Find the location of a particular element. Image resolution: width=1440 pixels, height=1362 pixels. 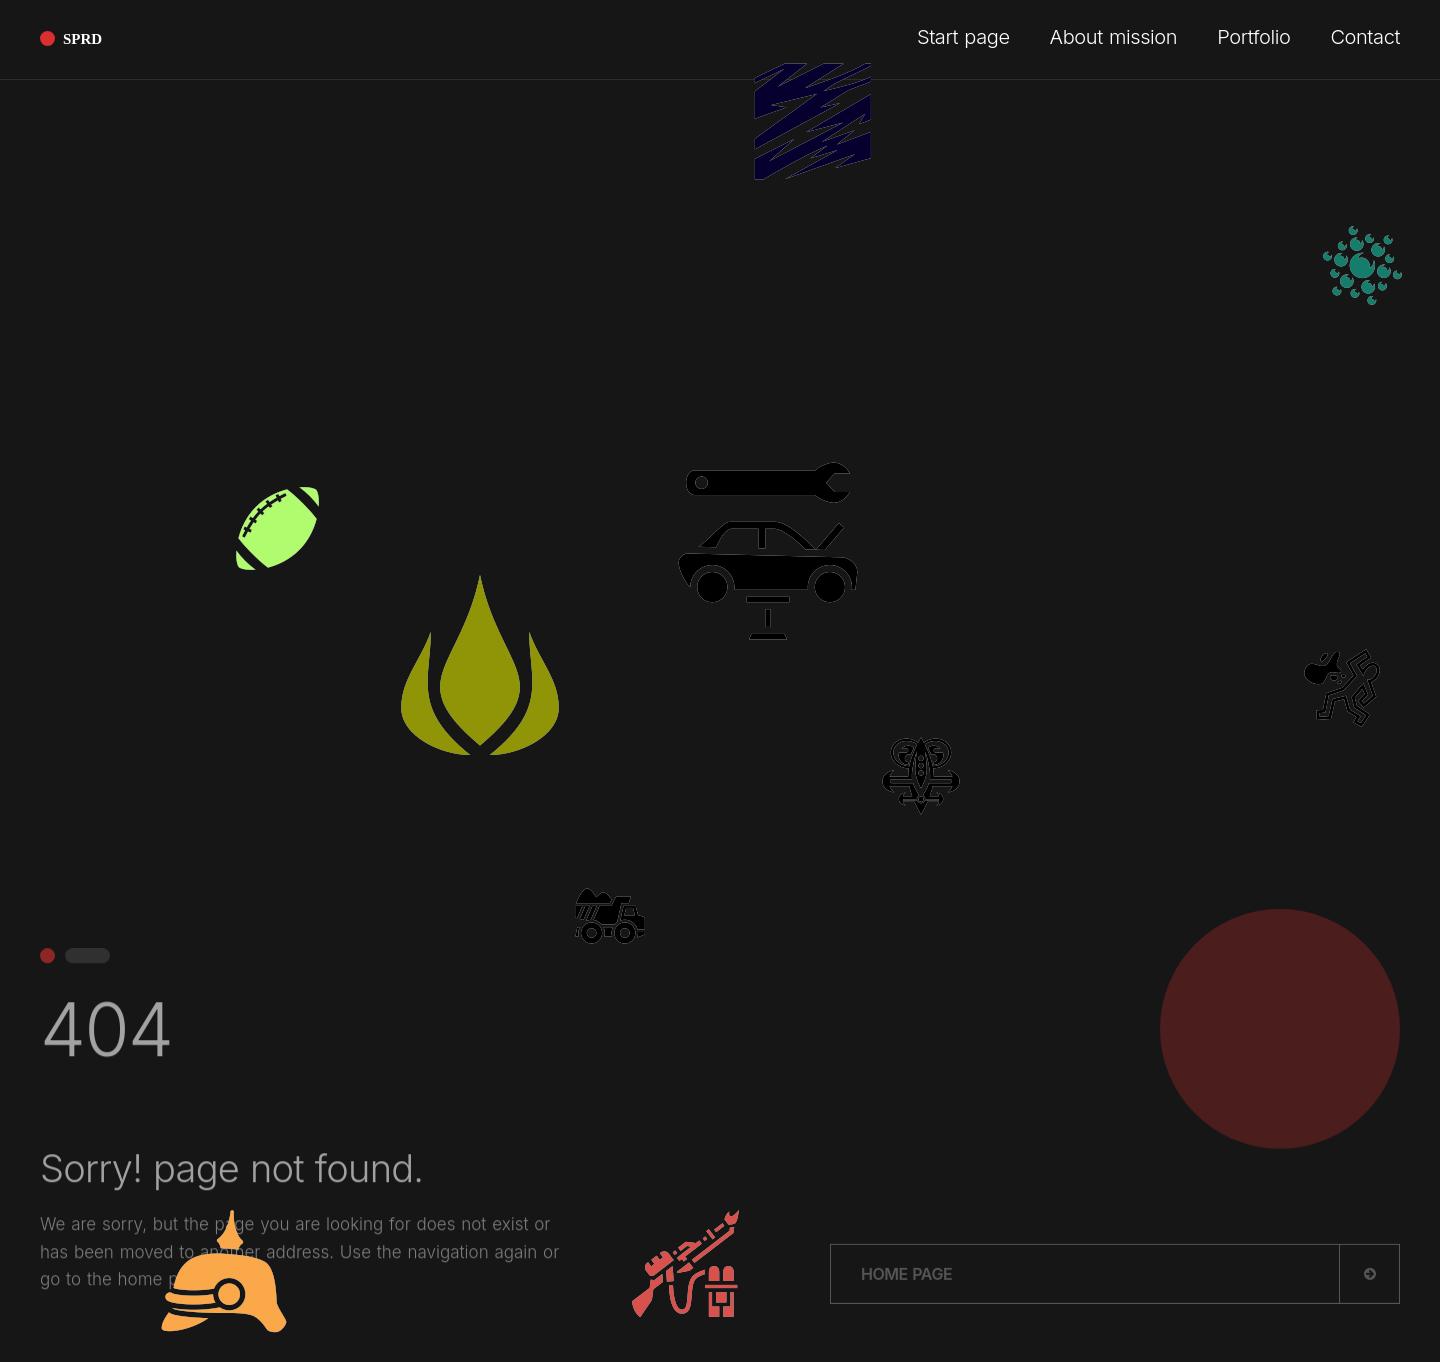

indicates signal interference or connection static is located at coordinates (812, 121).